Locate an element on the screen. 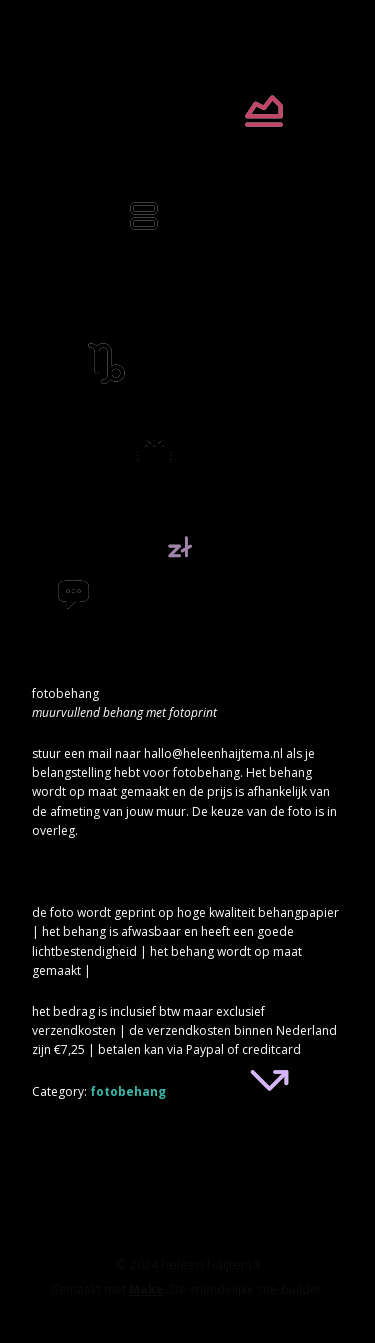 The image size is (375, 1343). access yard or outdoor settings is located at coordinates (154, 455).